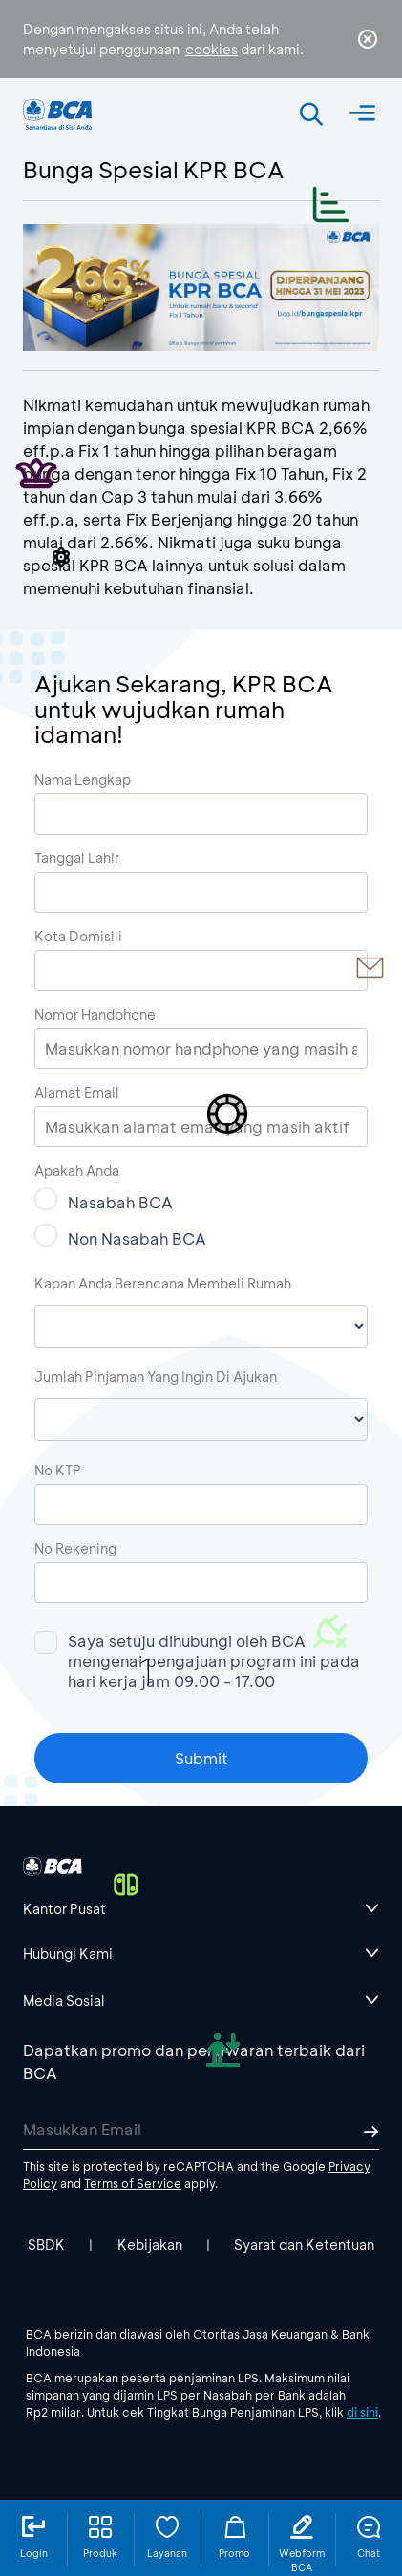 This screenshot has width=402, height=2576. What do you see at coordinates (330, 204) in the screenshot?
I see `view growth analytics or statistics` at bounding box center [330, 204].